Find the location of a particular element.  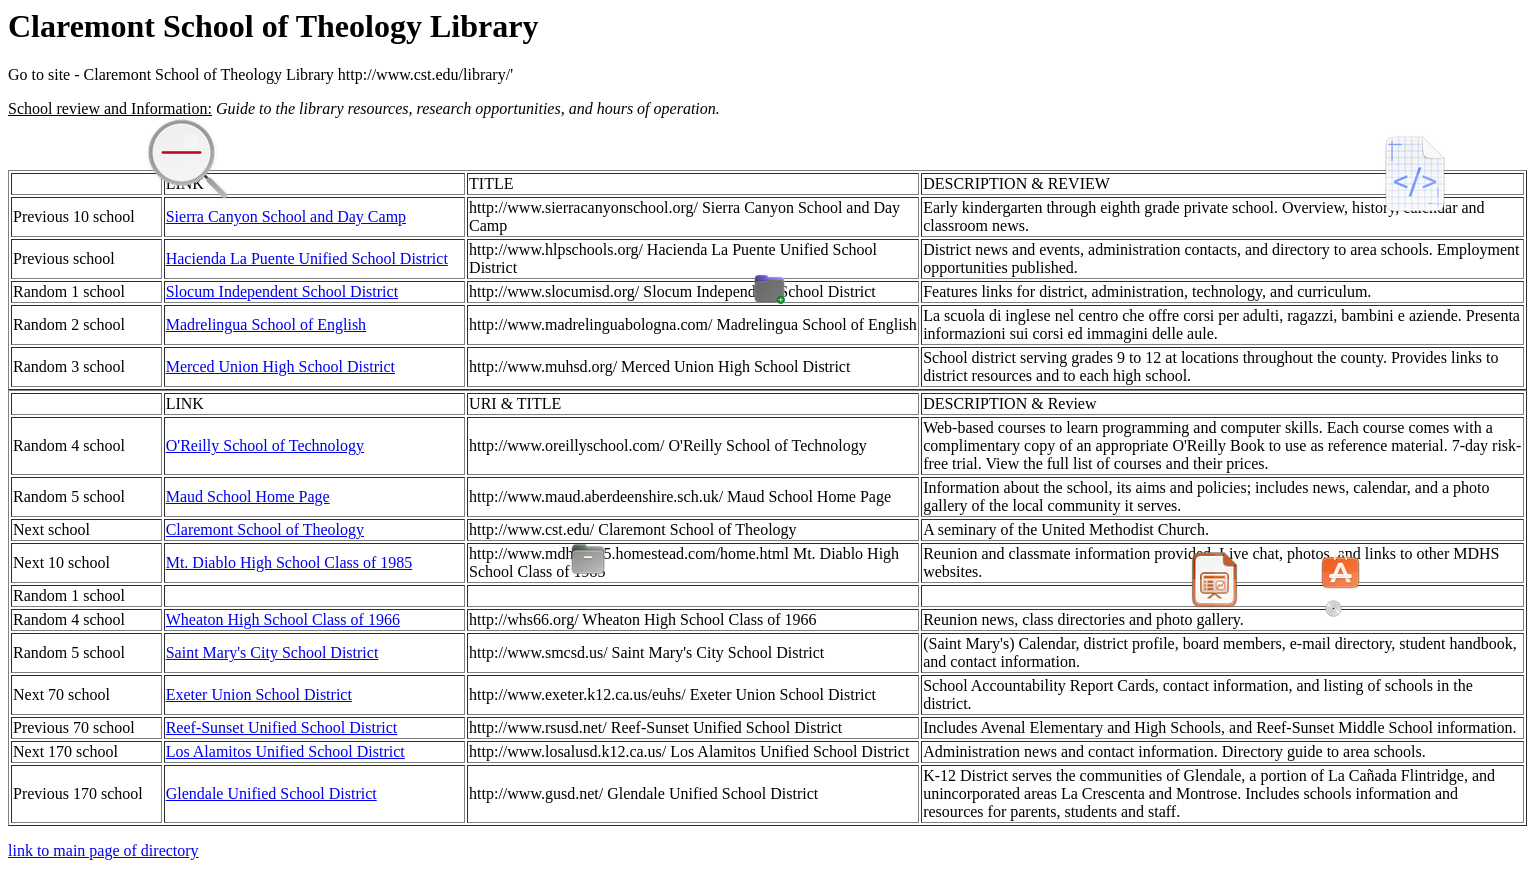

zoom out to see more content is located at coordinates (187, 158).